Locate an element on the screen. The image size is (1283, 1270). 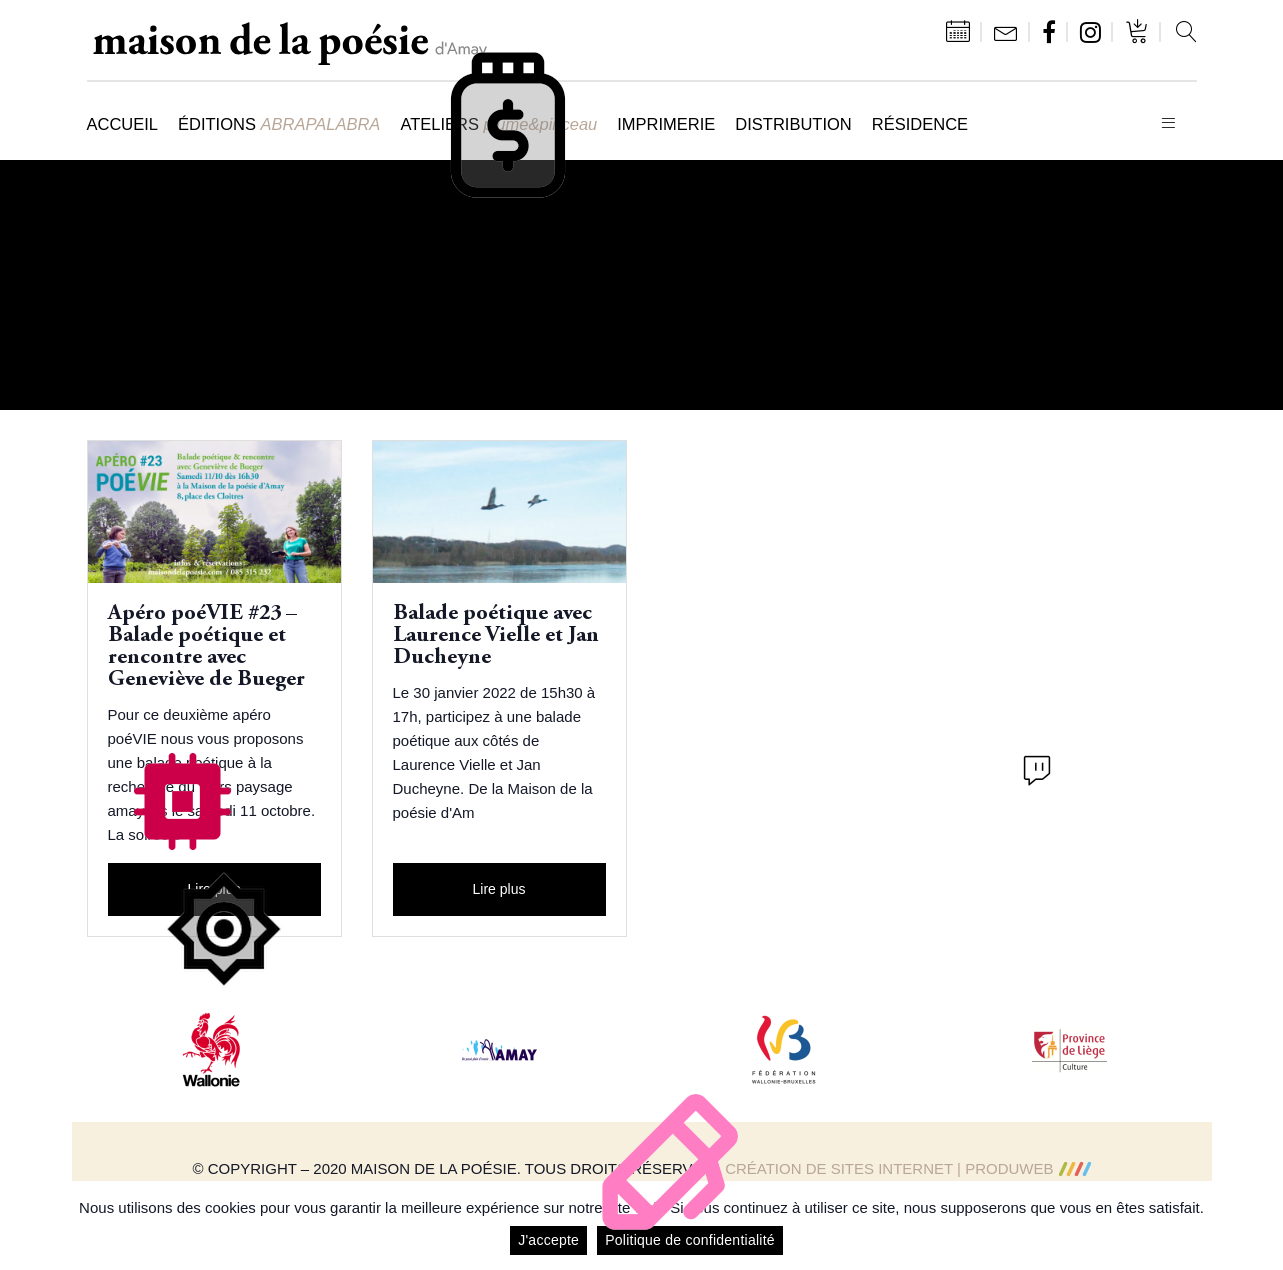
send a tip or donation is located at coordinates (508, 125).